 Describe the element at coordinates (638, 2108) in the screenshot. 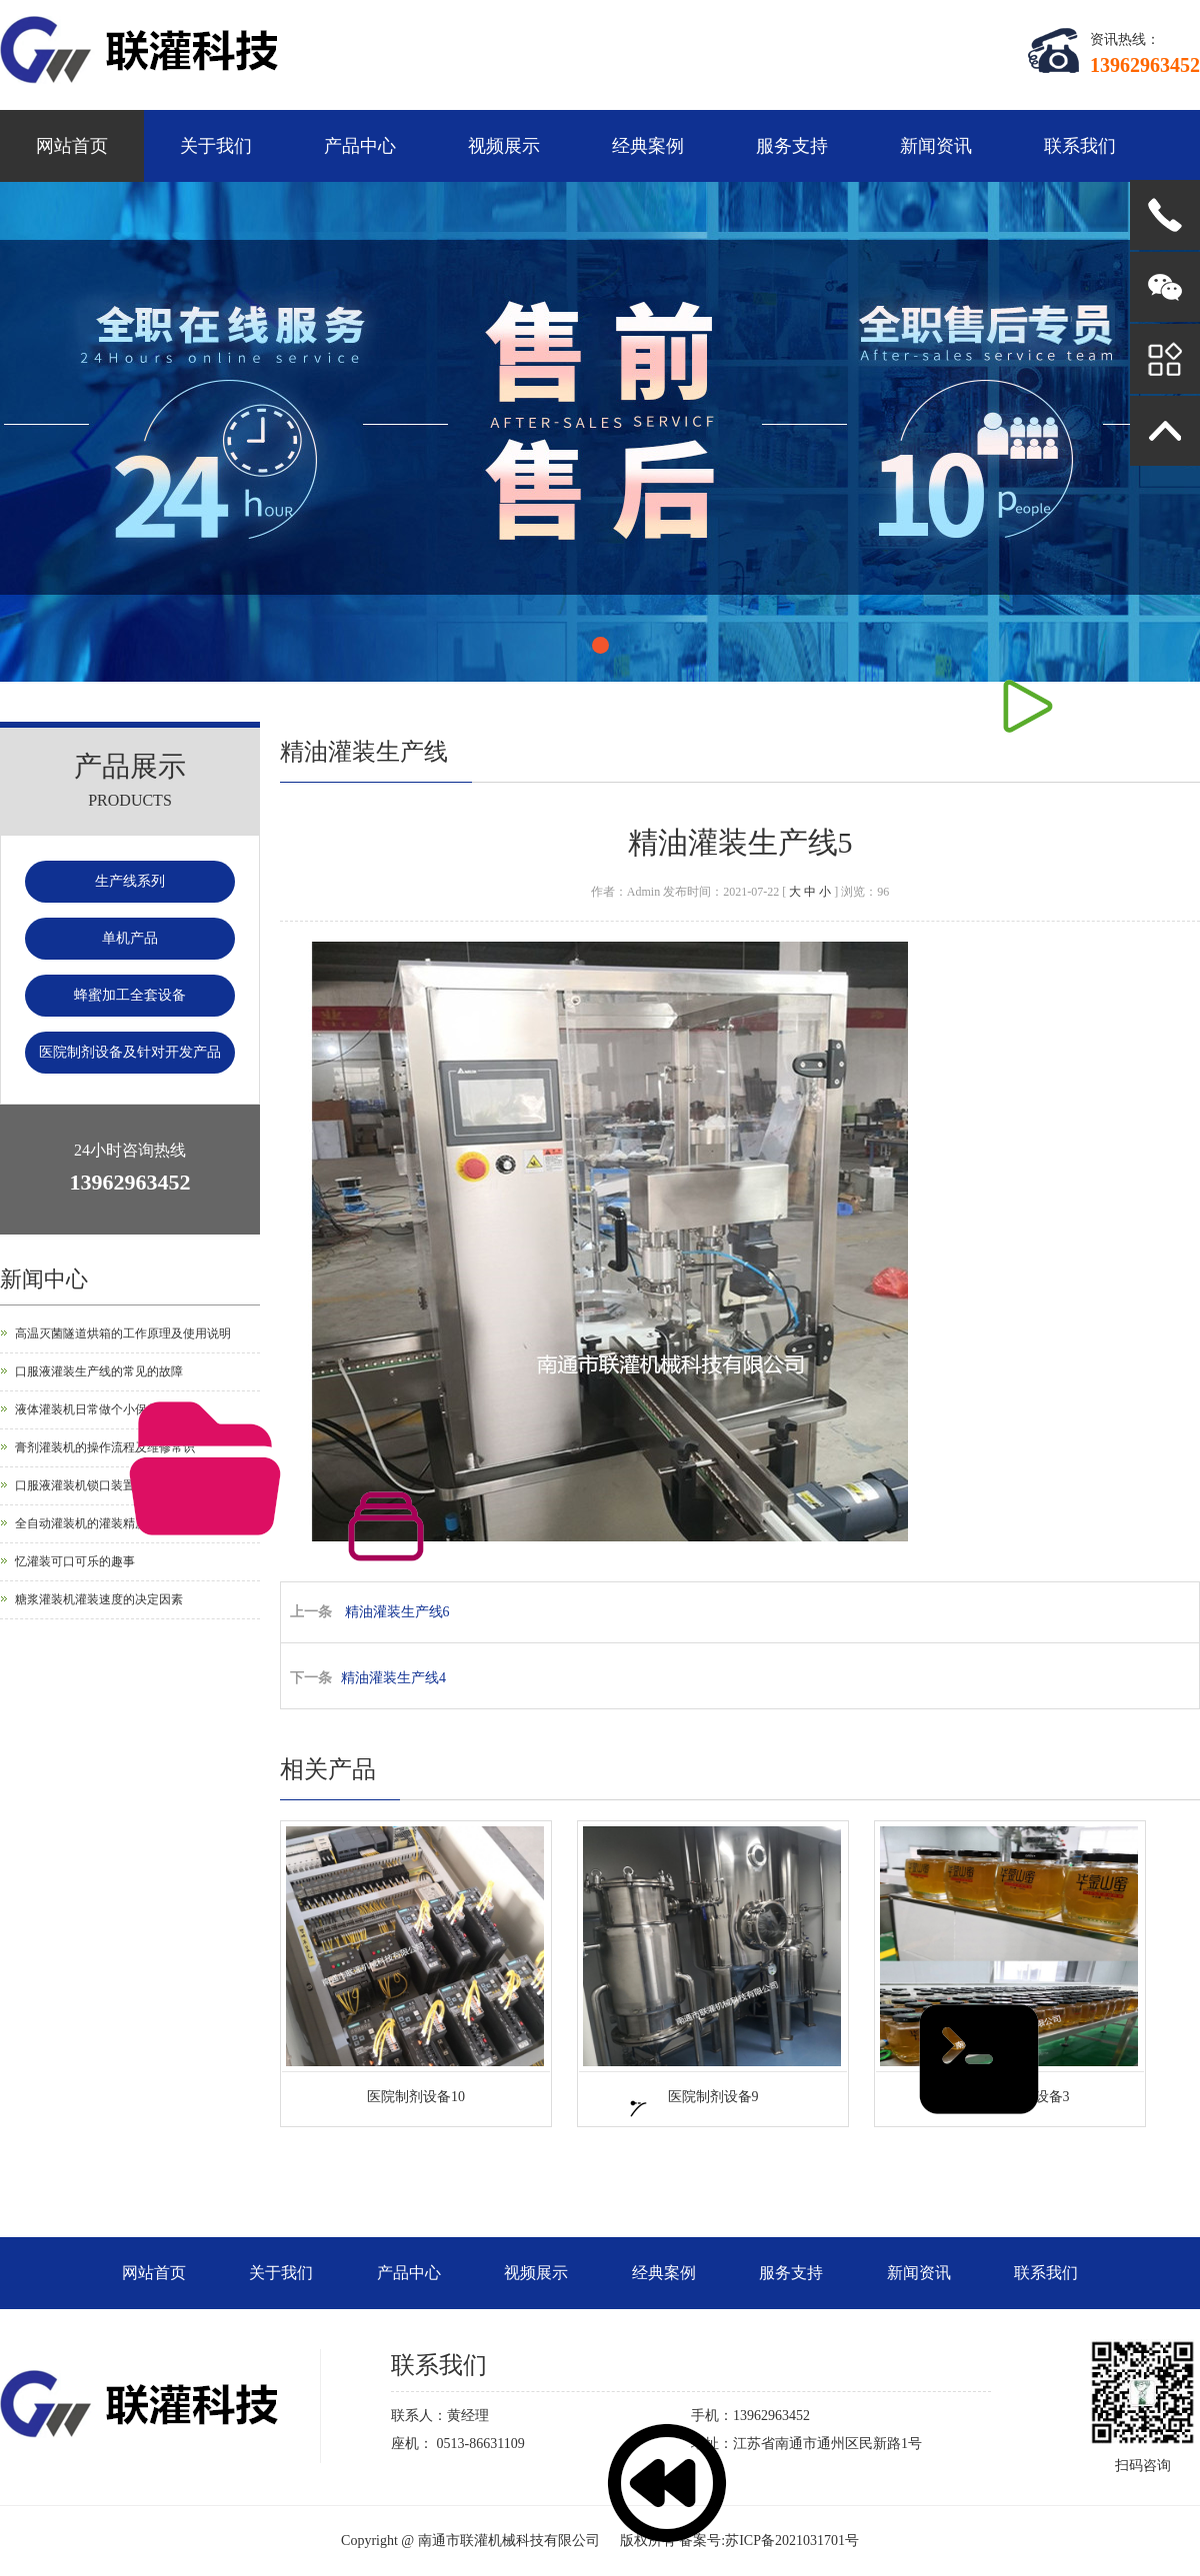

I see `adjust animation easing curve` at that location.